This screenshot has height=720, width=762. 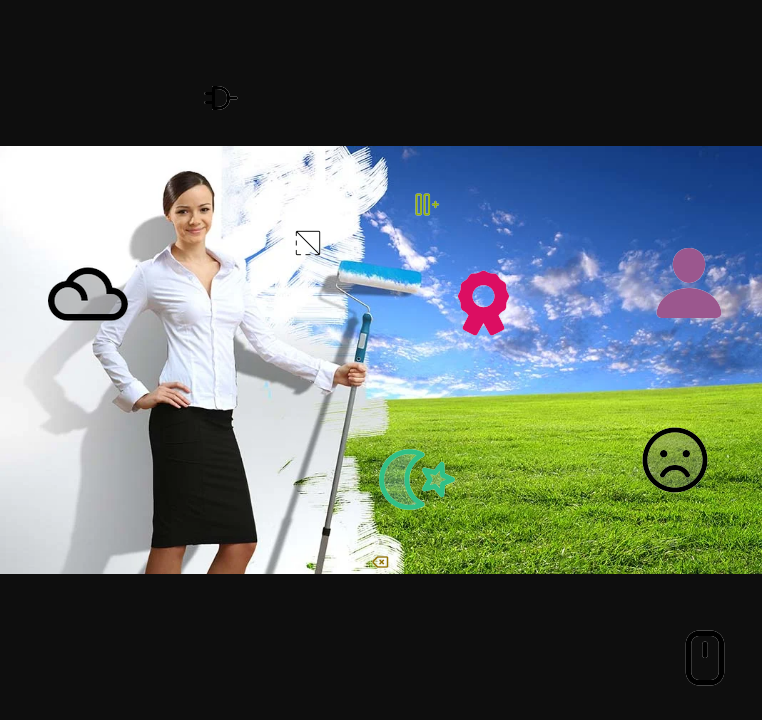 What do you see at coordinates (425, 204) in the screenshot?
I see `add a new column to the right` at bounding box center [425, 204].